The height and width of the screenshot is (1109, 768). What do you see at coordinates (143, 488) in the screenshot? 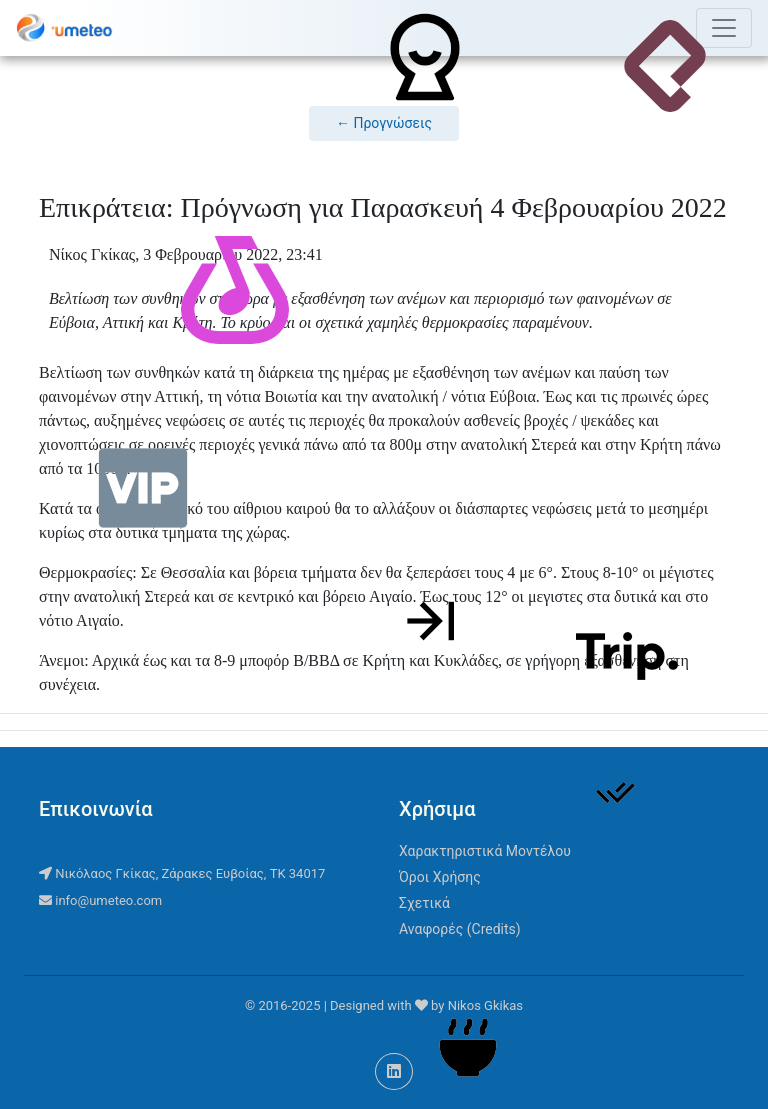
I see `indicates VIP or premium membership status` at bounding box center [143, 488].